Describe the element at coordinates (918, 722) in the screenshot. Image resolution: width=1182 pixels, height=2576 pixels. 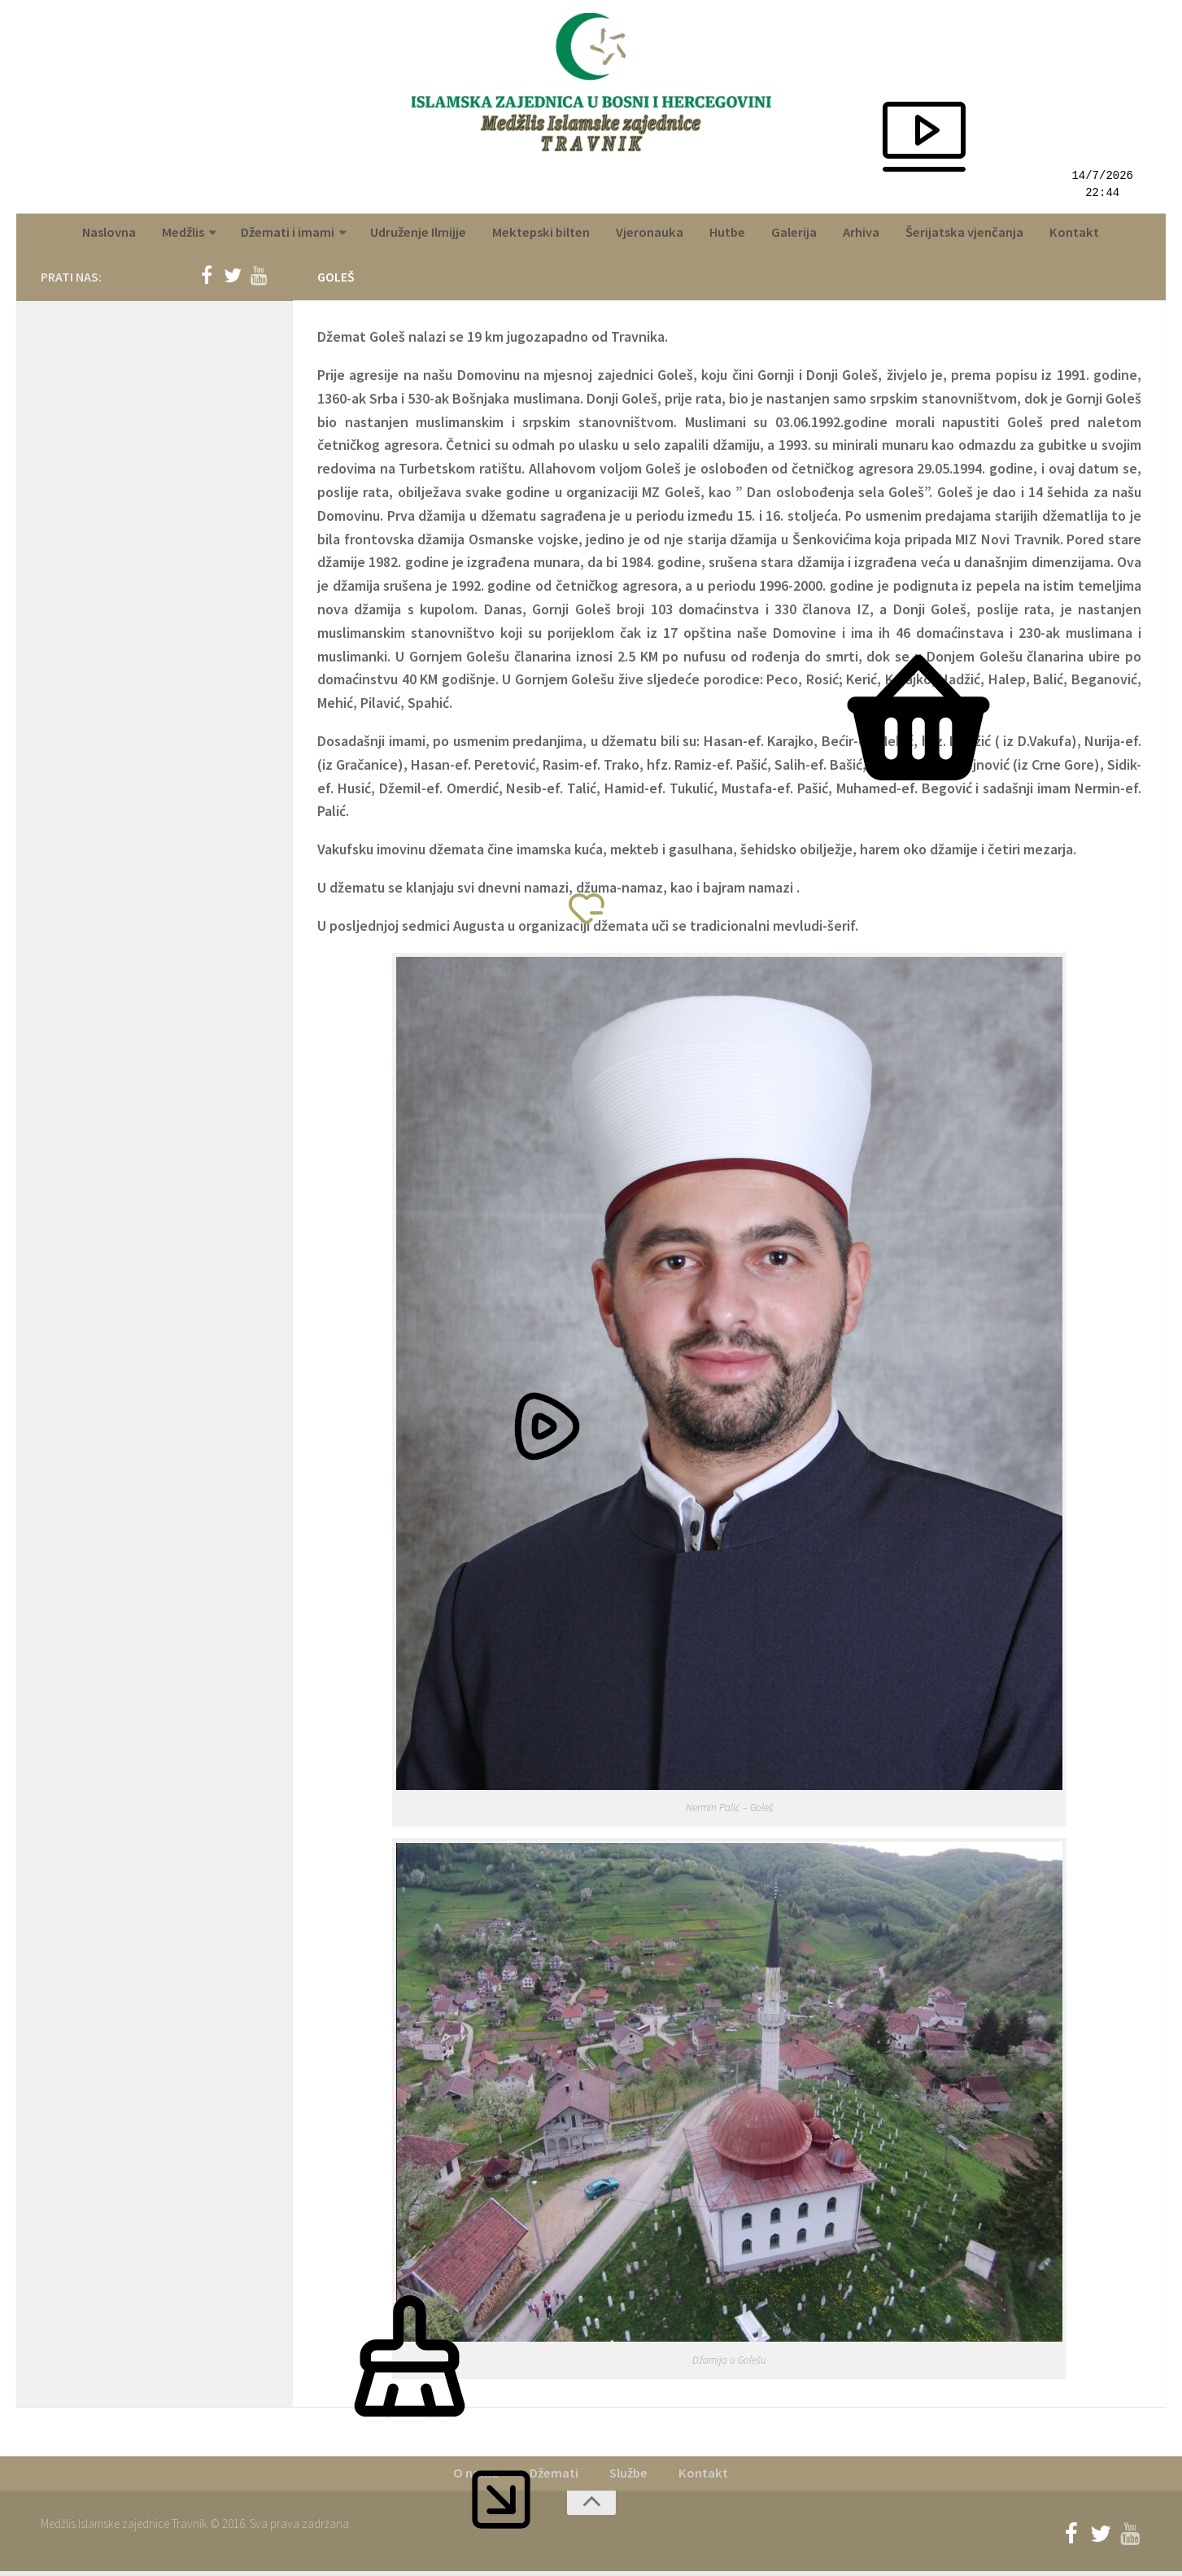
I see `view your shopping basket` at that location.